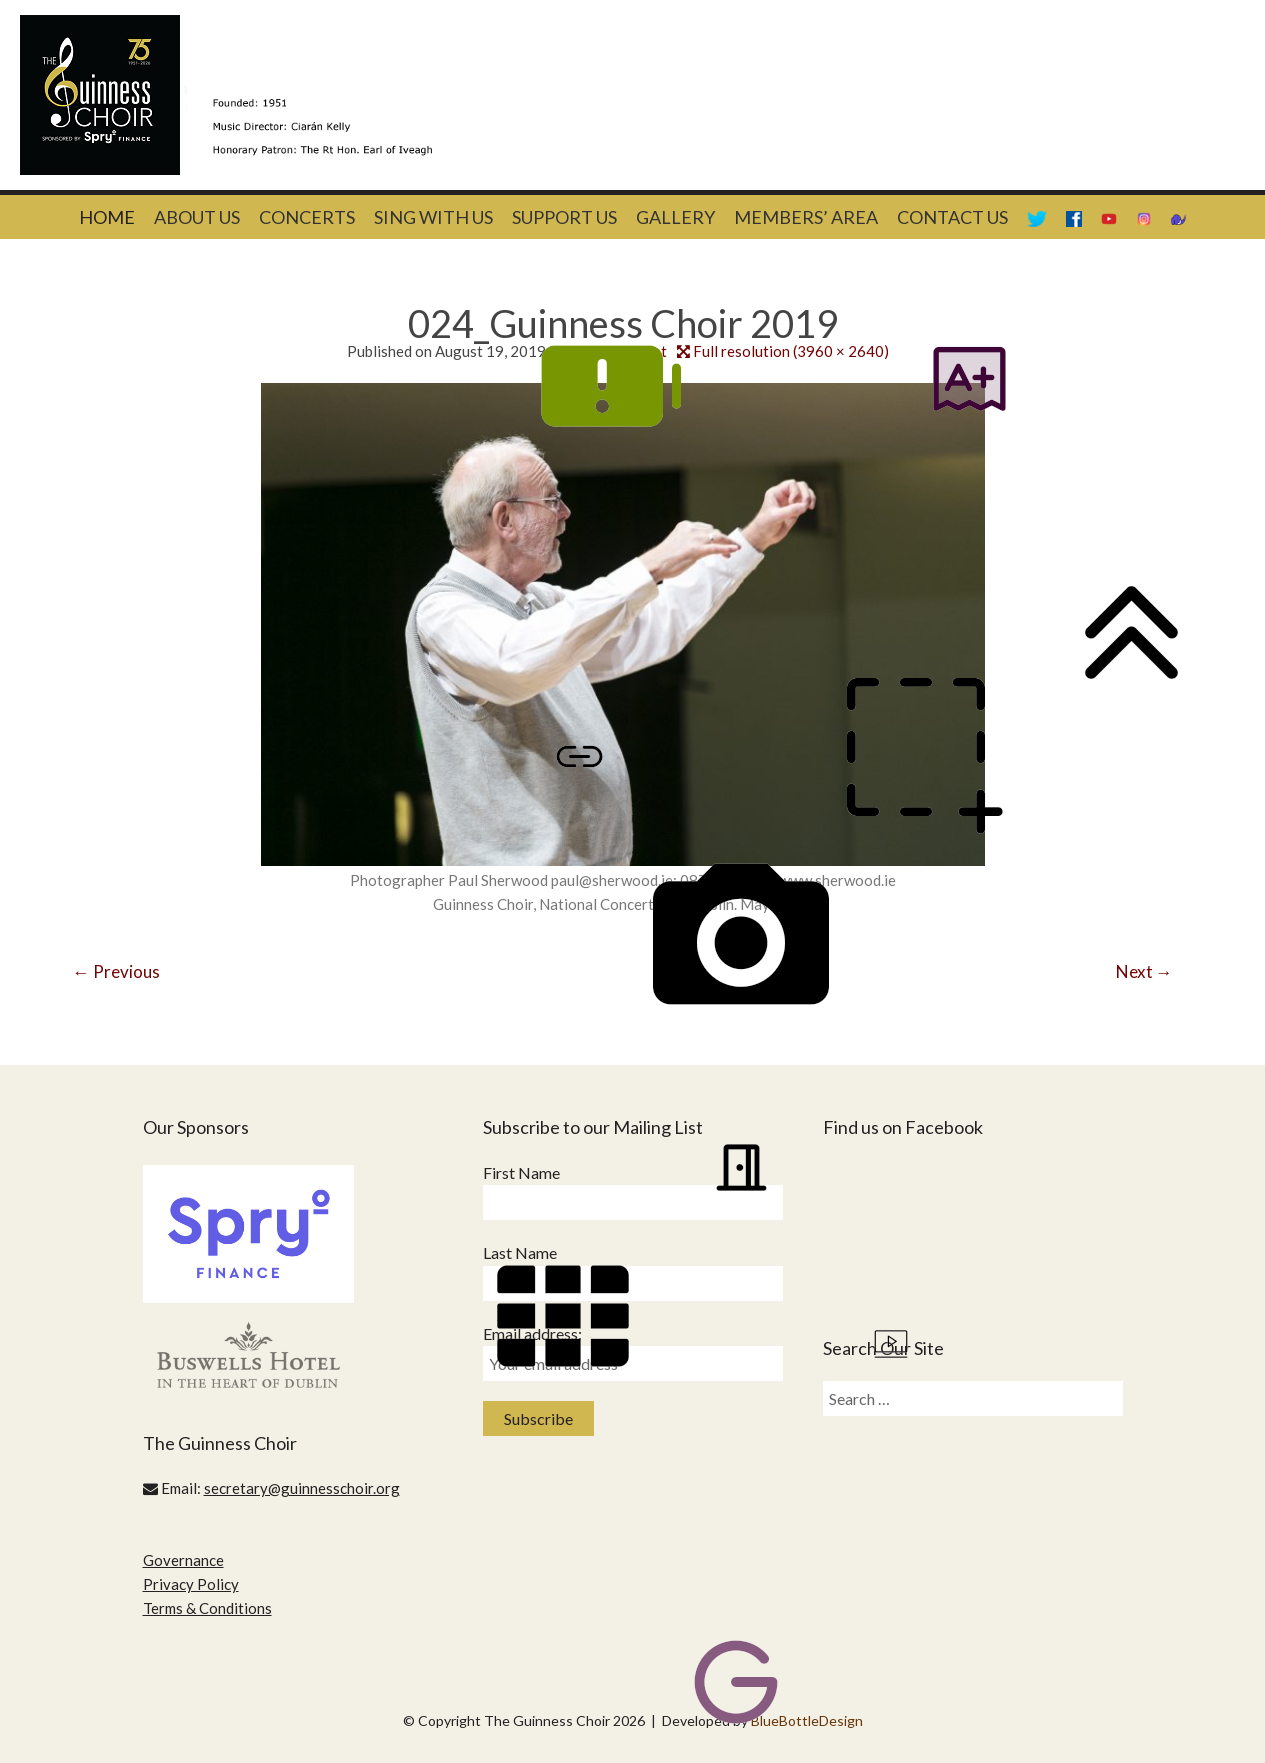 The image size is (1265, 1763). Describe the element at coordinates (1131, 636) in the screenshot. I see `scroll to top of page` at that location.